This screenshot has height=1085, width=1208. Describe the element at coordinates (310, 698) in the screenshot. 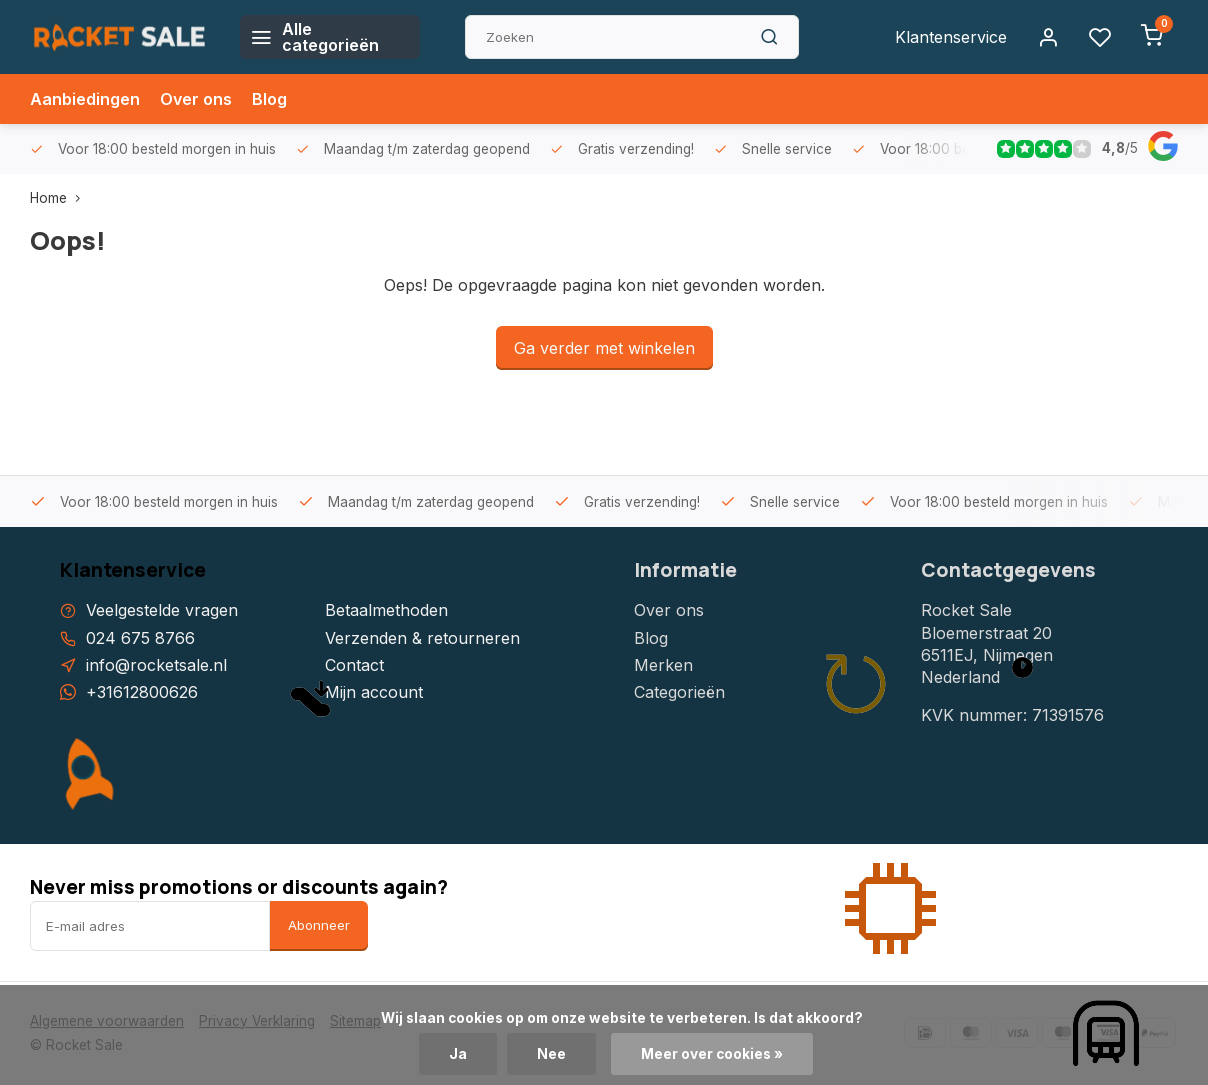

I see `indicates escalator going down` at that location.